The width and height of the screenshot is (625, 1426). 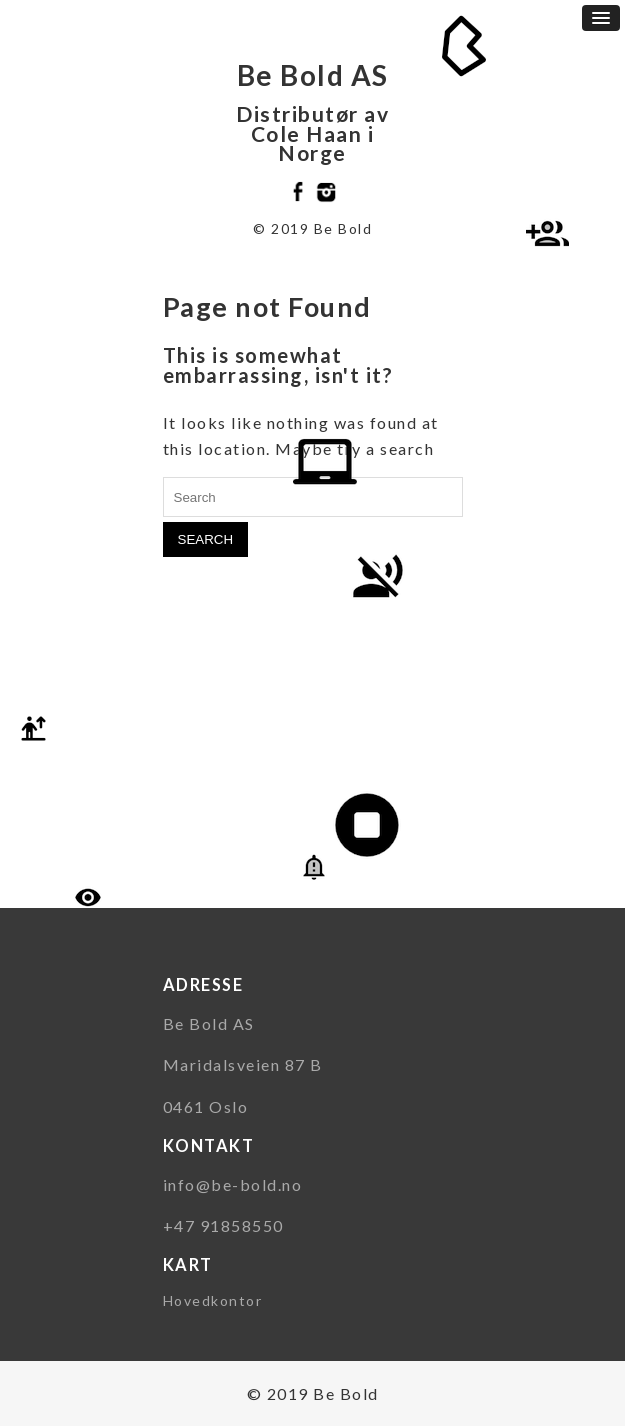 What do you see at coordinates (367, 825) in the screenshot?
I see `stop media playback` at bounding box center [367, 825].